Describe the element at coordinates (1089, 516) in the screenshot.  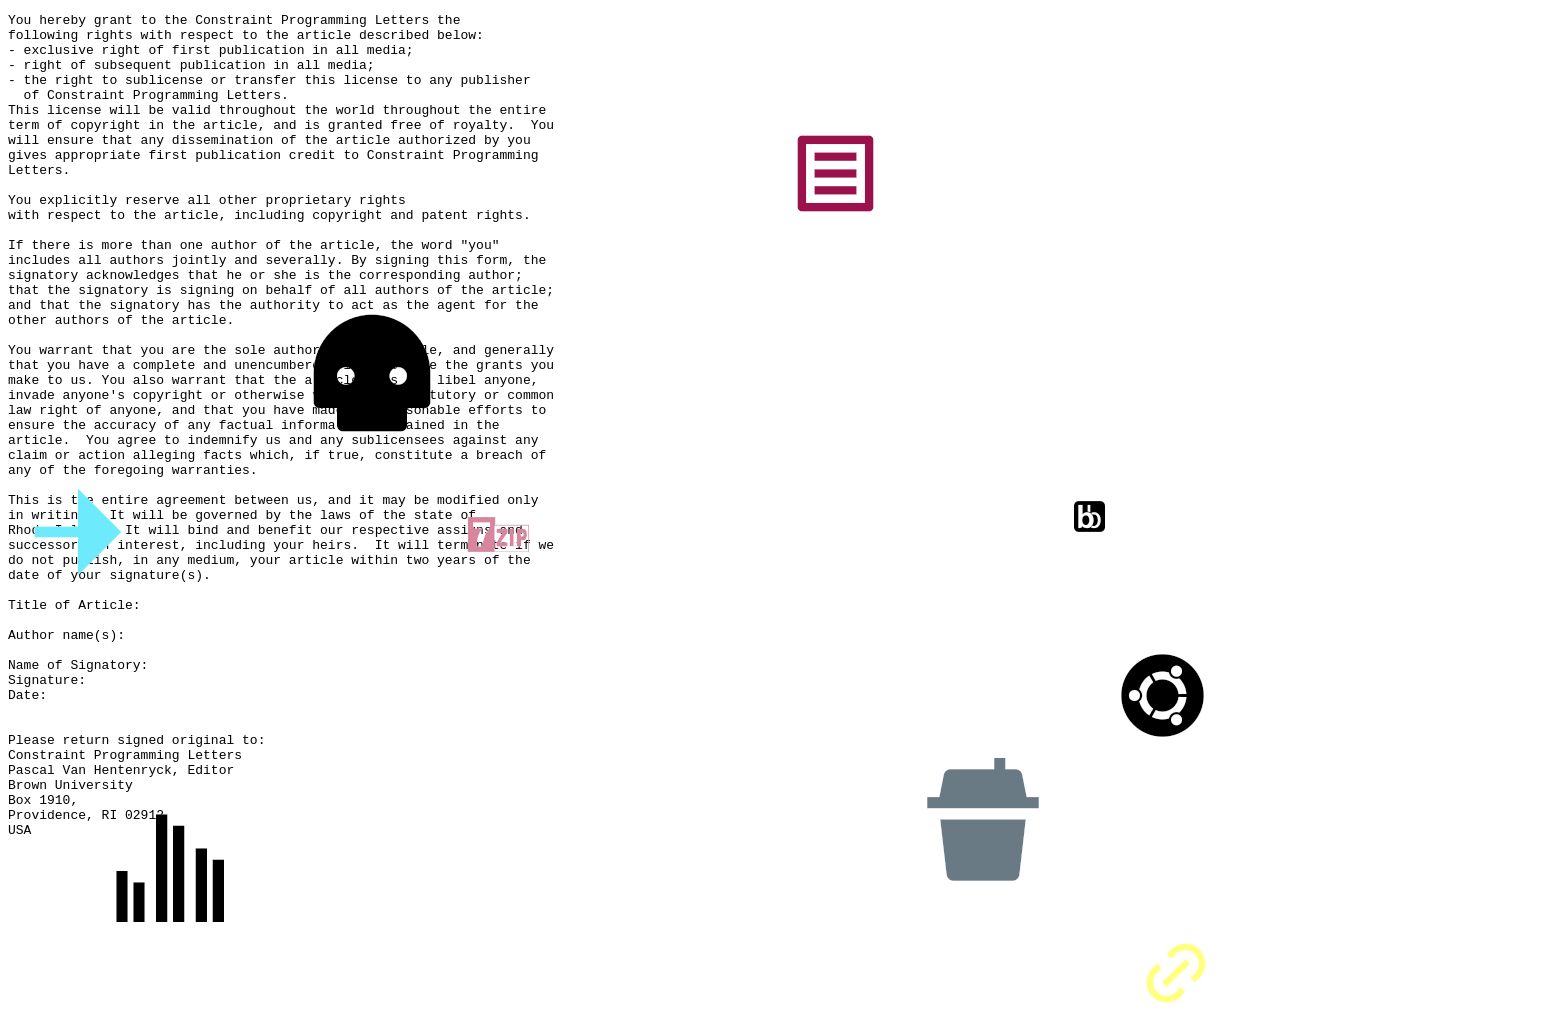
I see `open the bigbasket grocery delivery app` at that location.